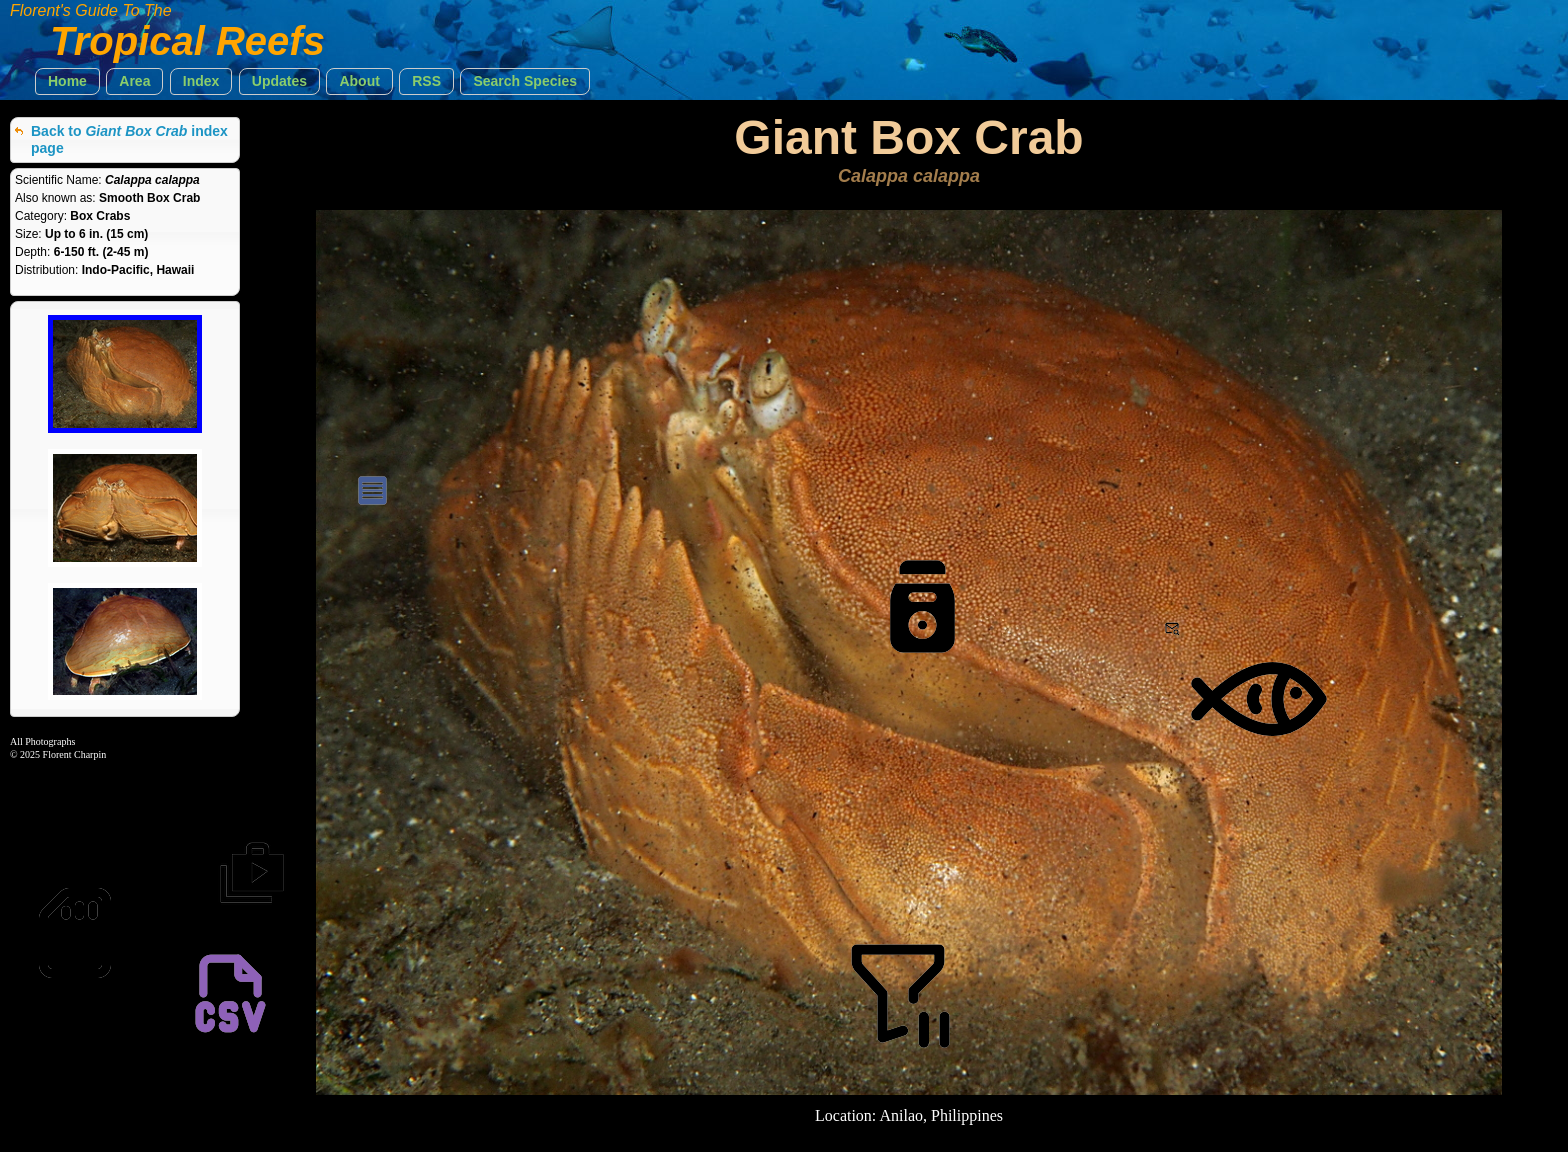  What do you see at coordinates (372, 490) in the screenshot?
I see `justify text alignment` at bounding box center [372, 490].